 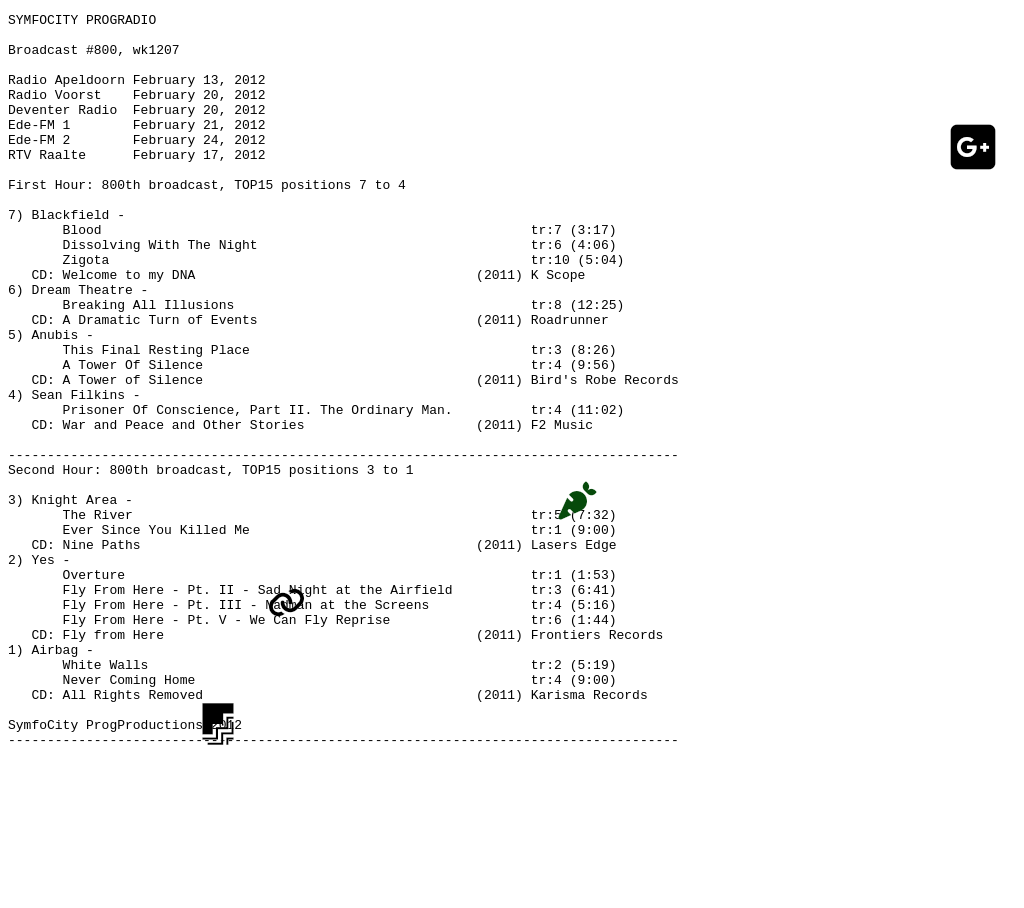 I want to click on copy or share a link, so click(x=286, y=602).